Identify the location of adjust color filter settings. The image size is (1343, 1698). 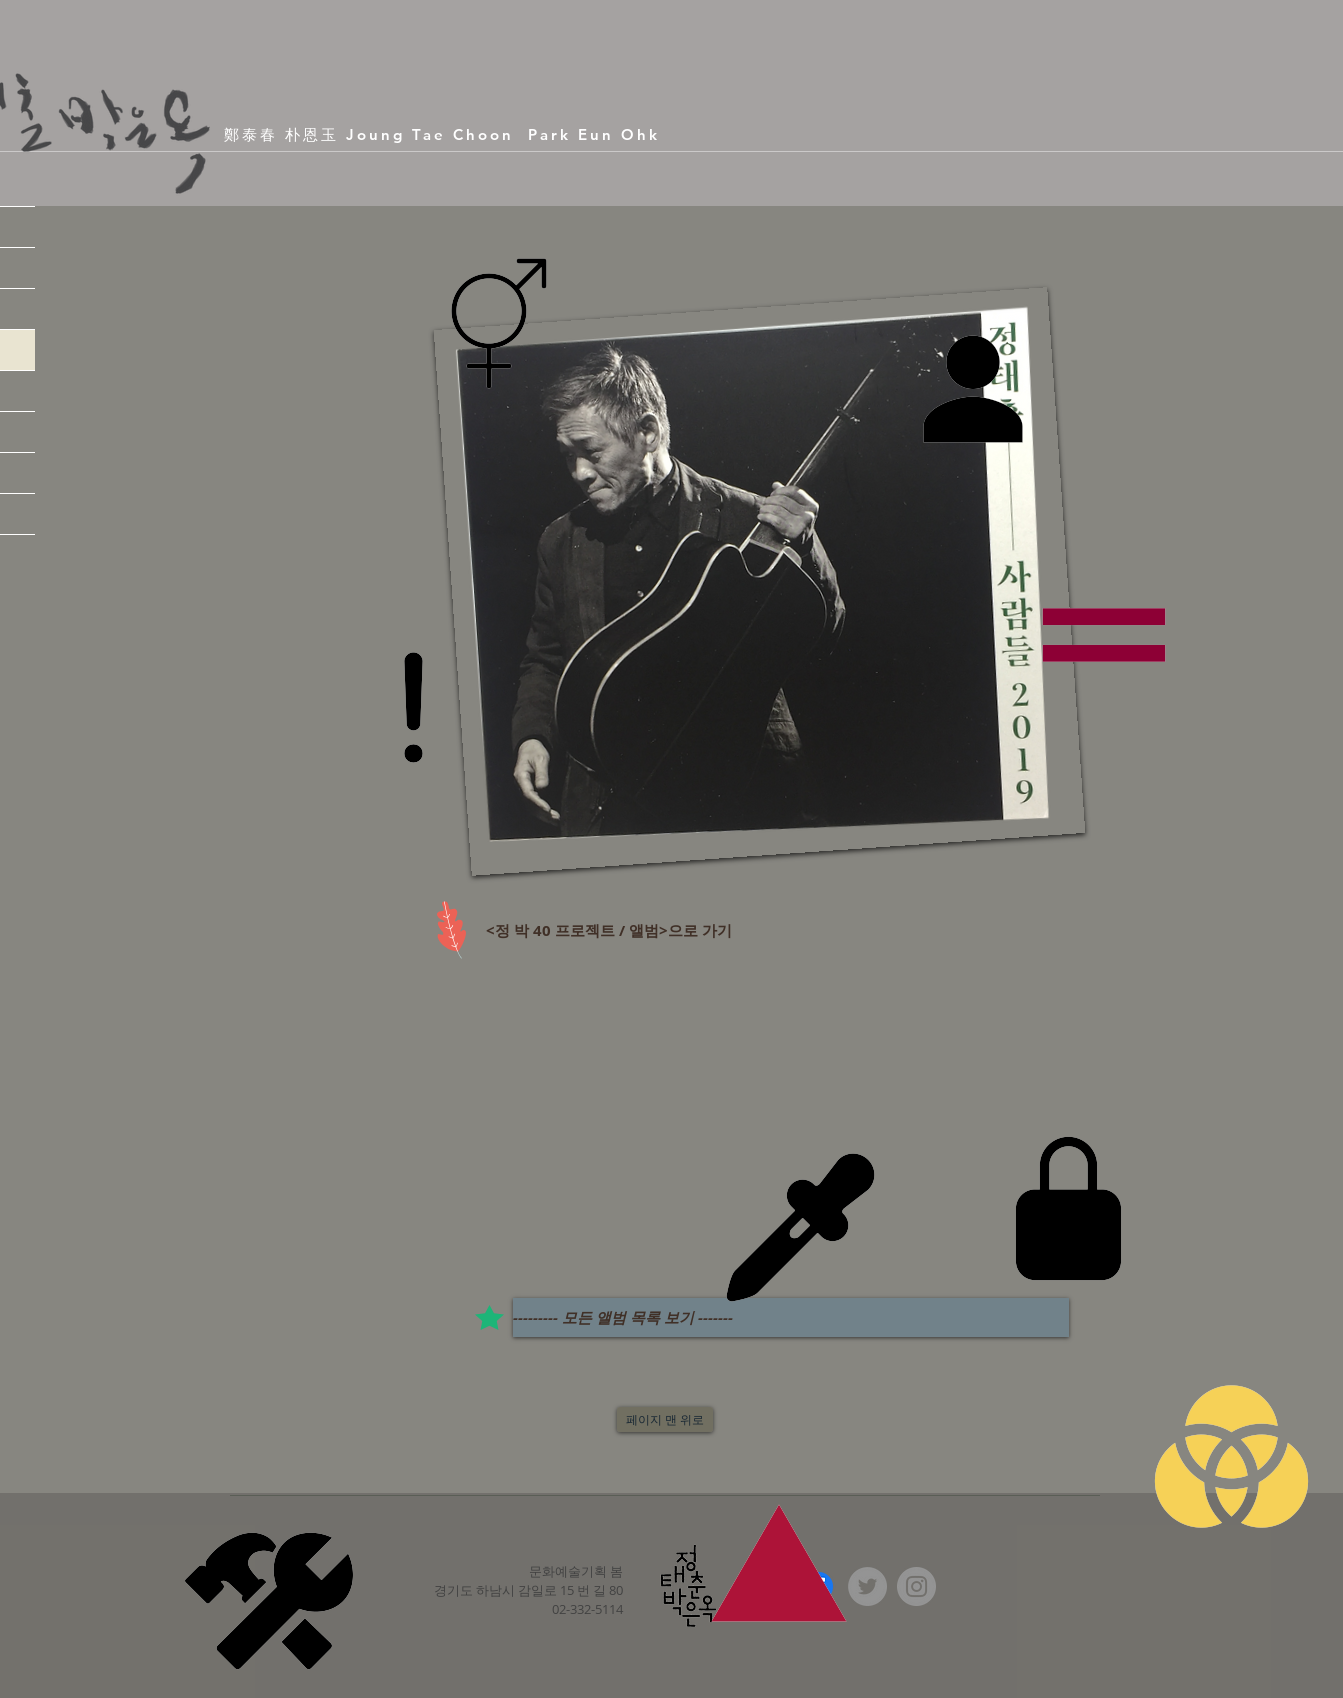
(1231, 1456).